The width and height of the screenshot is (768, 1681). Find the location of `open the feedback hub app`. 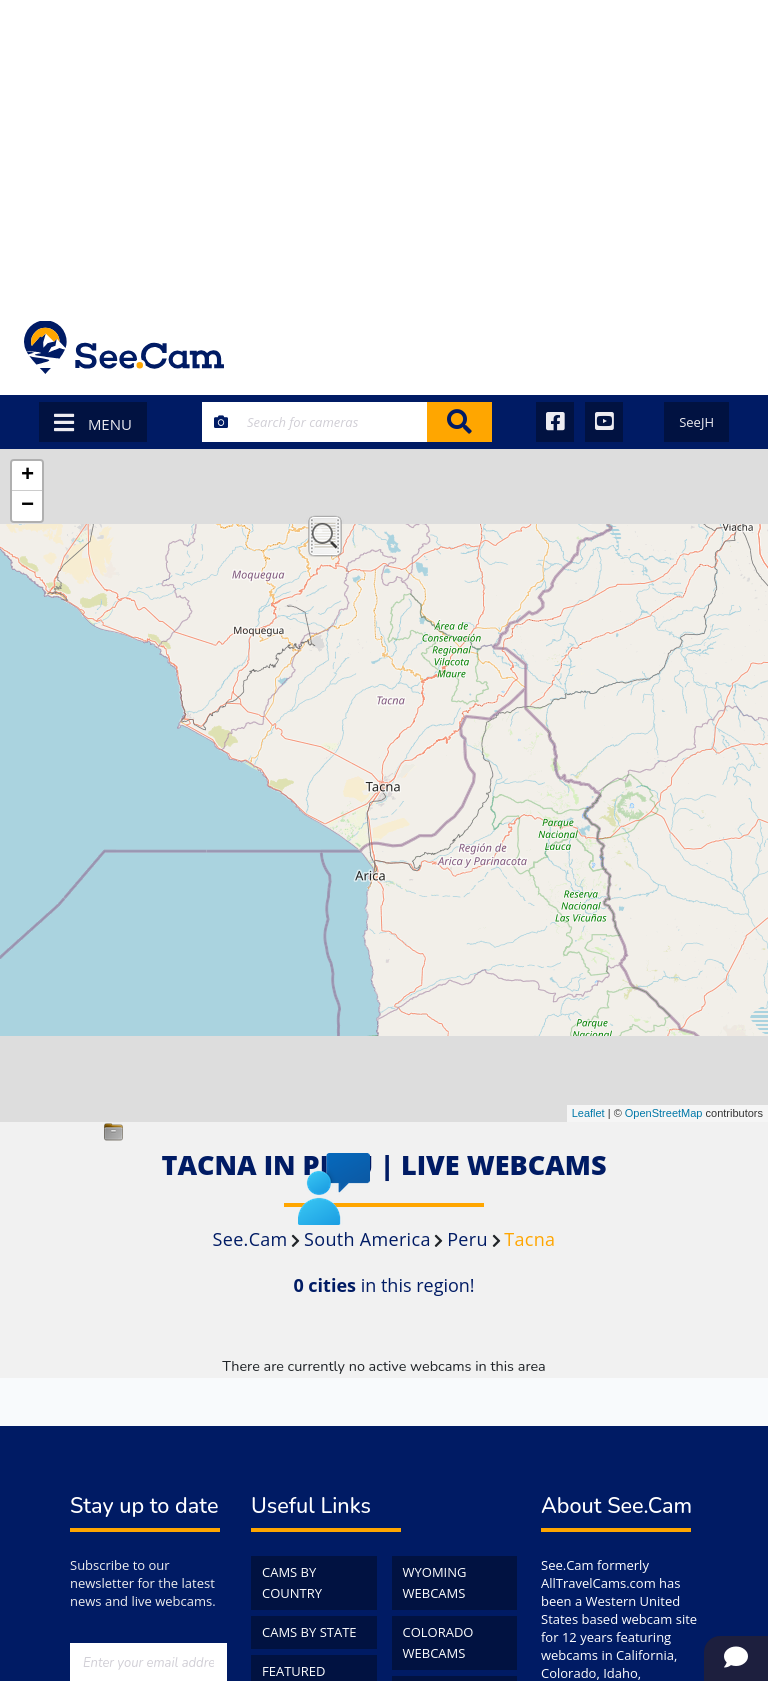

open the feedback hub app is located at coordinates (334, 1189).